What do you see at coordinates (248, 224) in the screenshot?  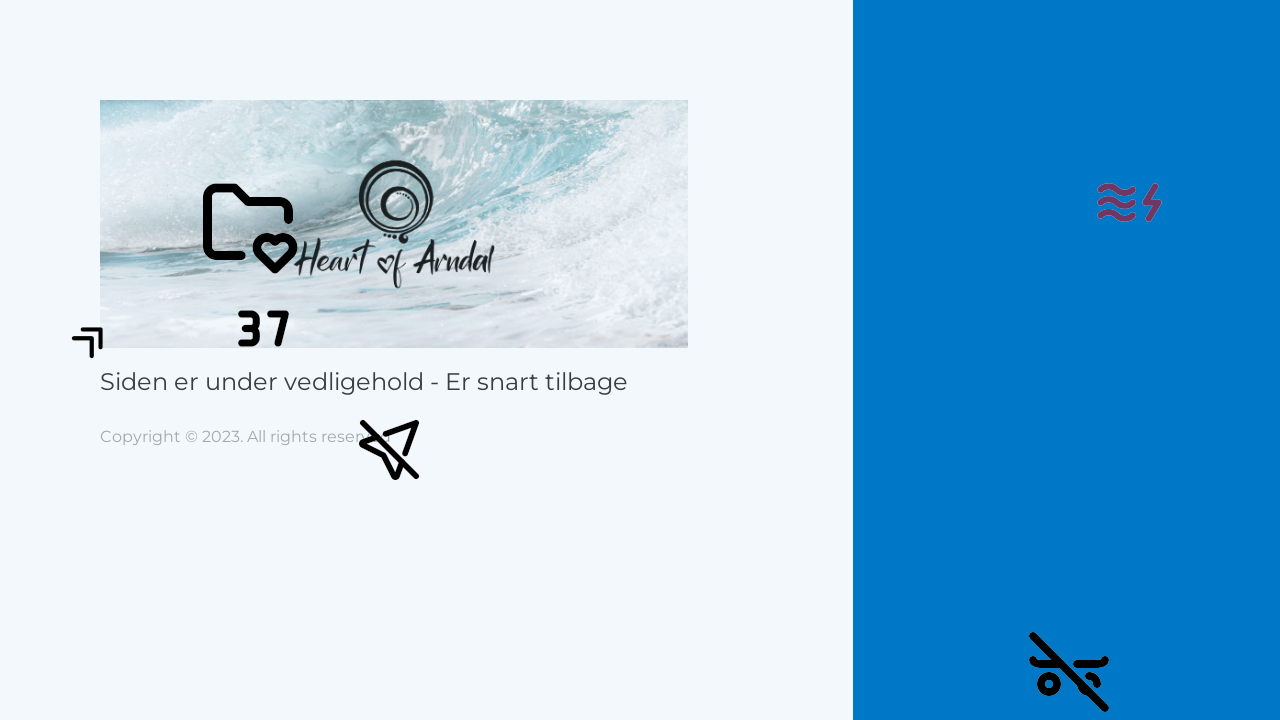 I see `add folder to favorites` at bounding box center [248, 224].